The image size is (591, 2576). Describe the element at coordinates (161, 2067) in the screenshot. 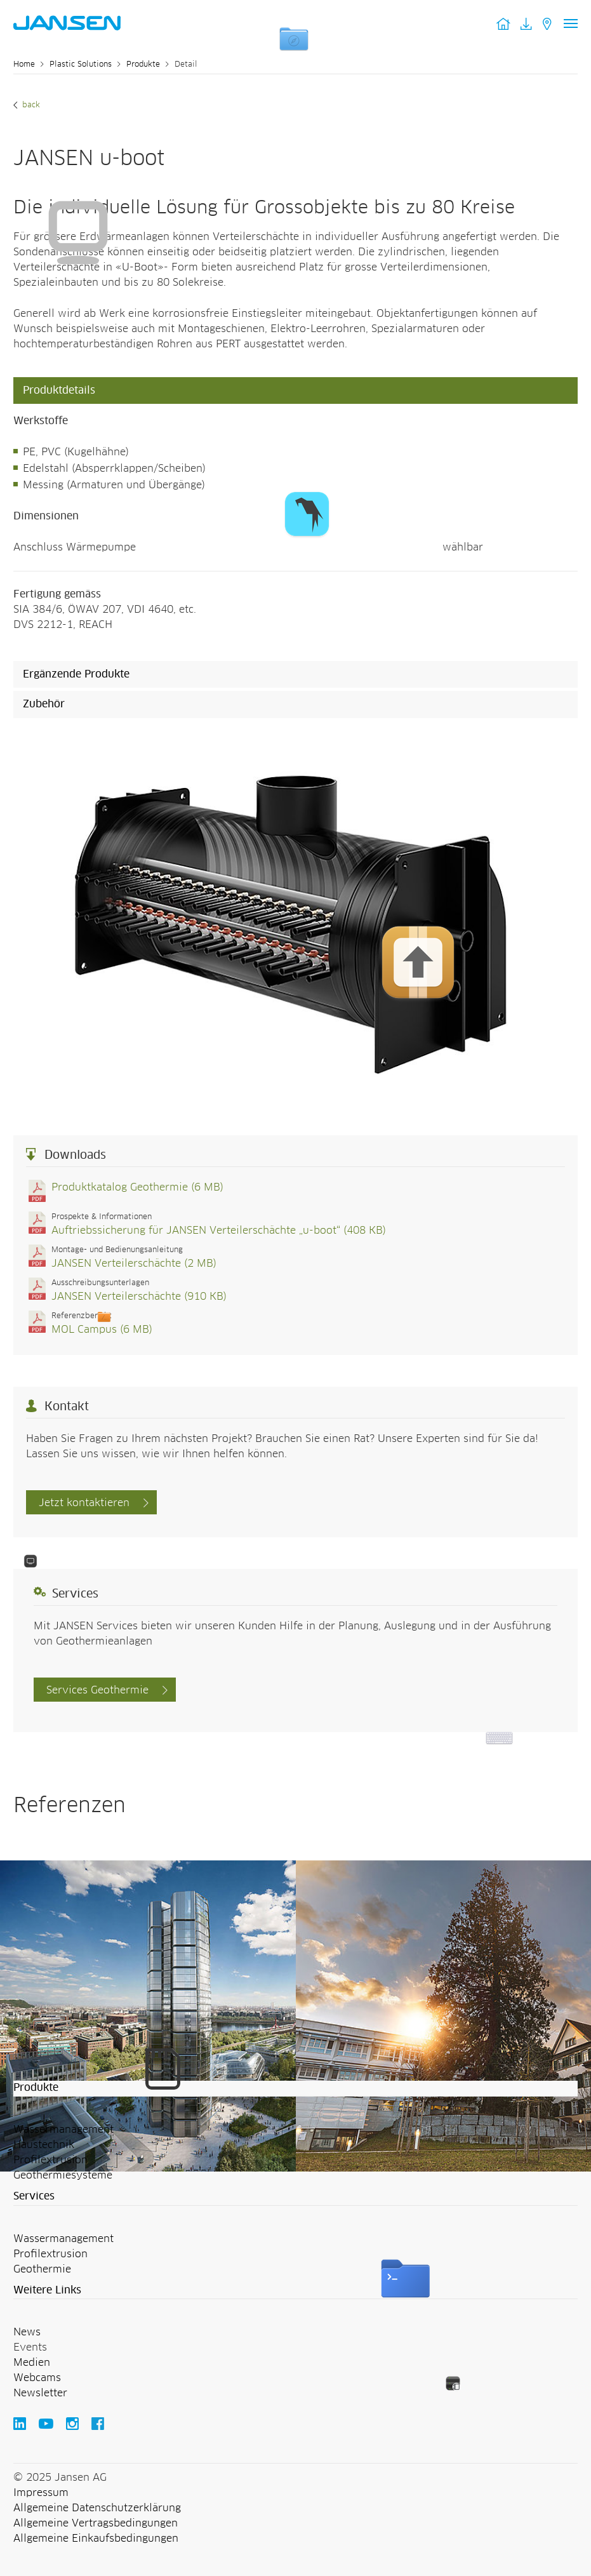

I see `access removable storage device` at that location.